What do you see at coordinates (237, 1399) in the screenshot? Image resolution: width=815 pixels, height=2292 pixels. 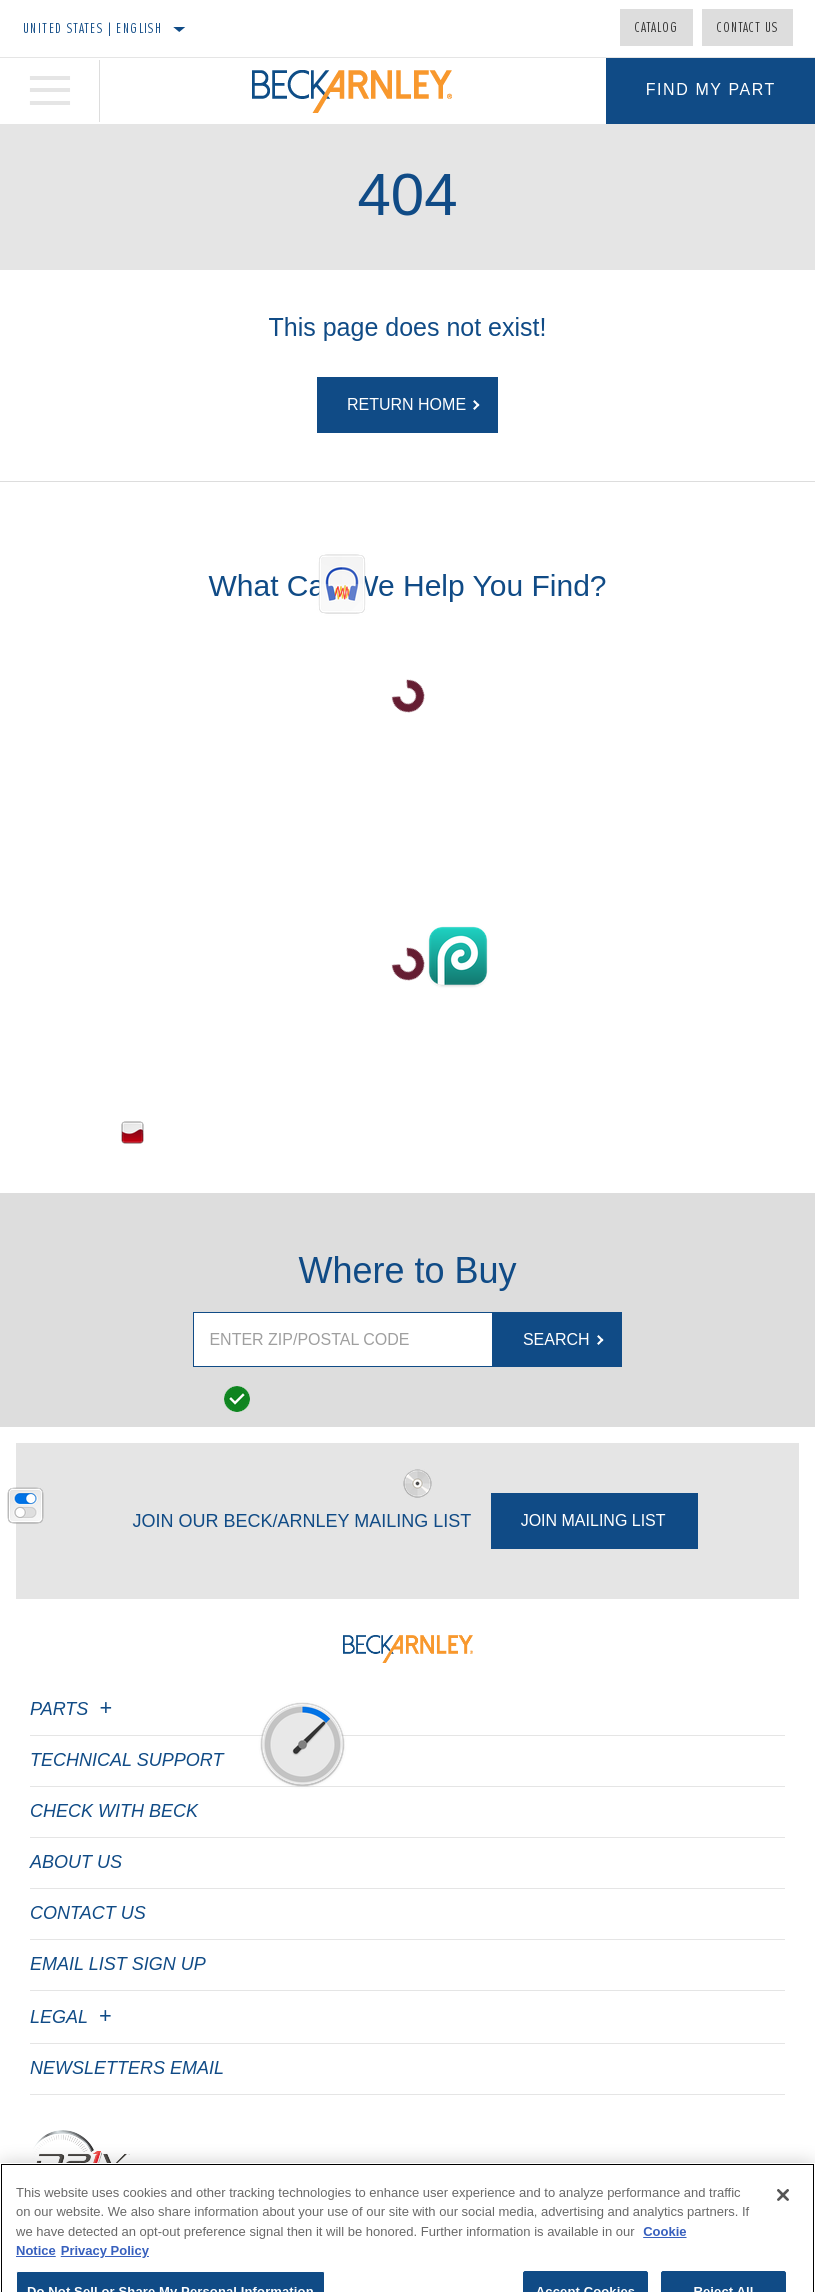 I see `confirm or accept an action` at bounding box center [237, 1399].